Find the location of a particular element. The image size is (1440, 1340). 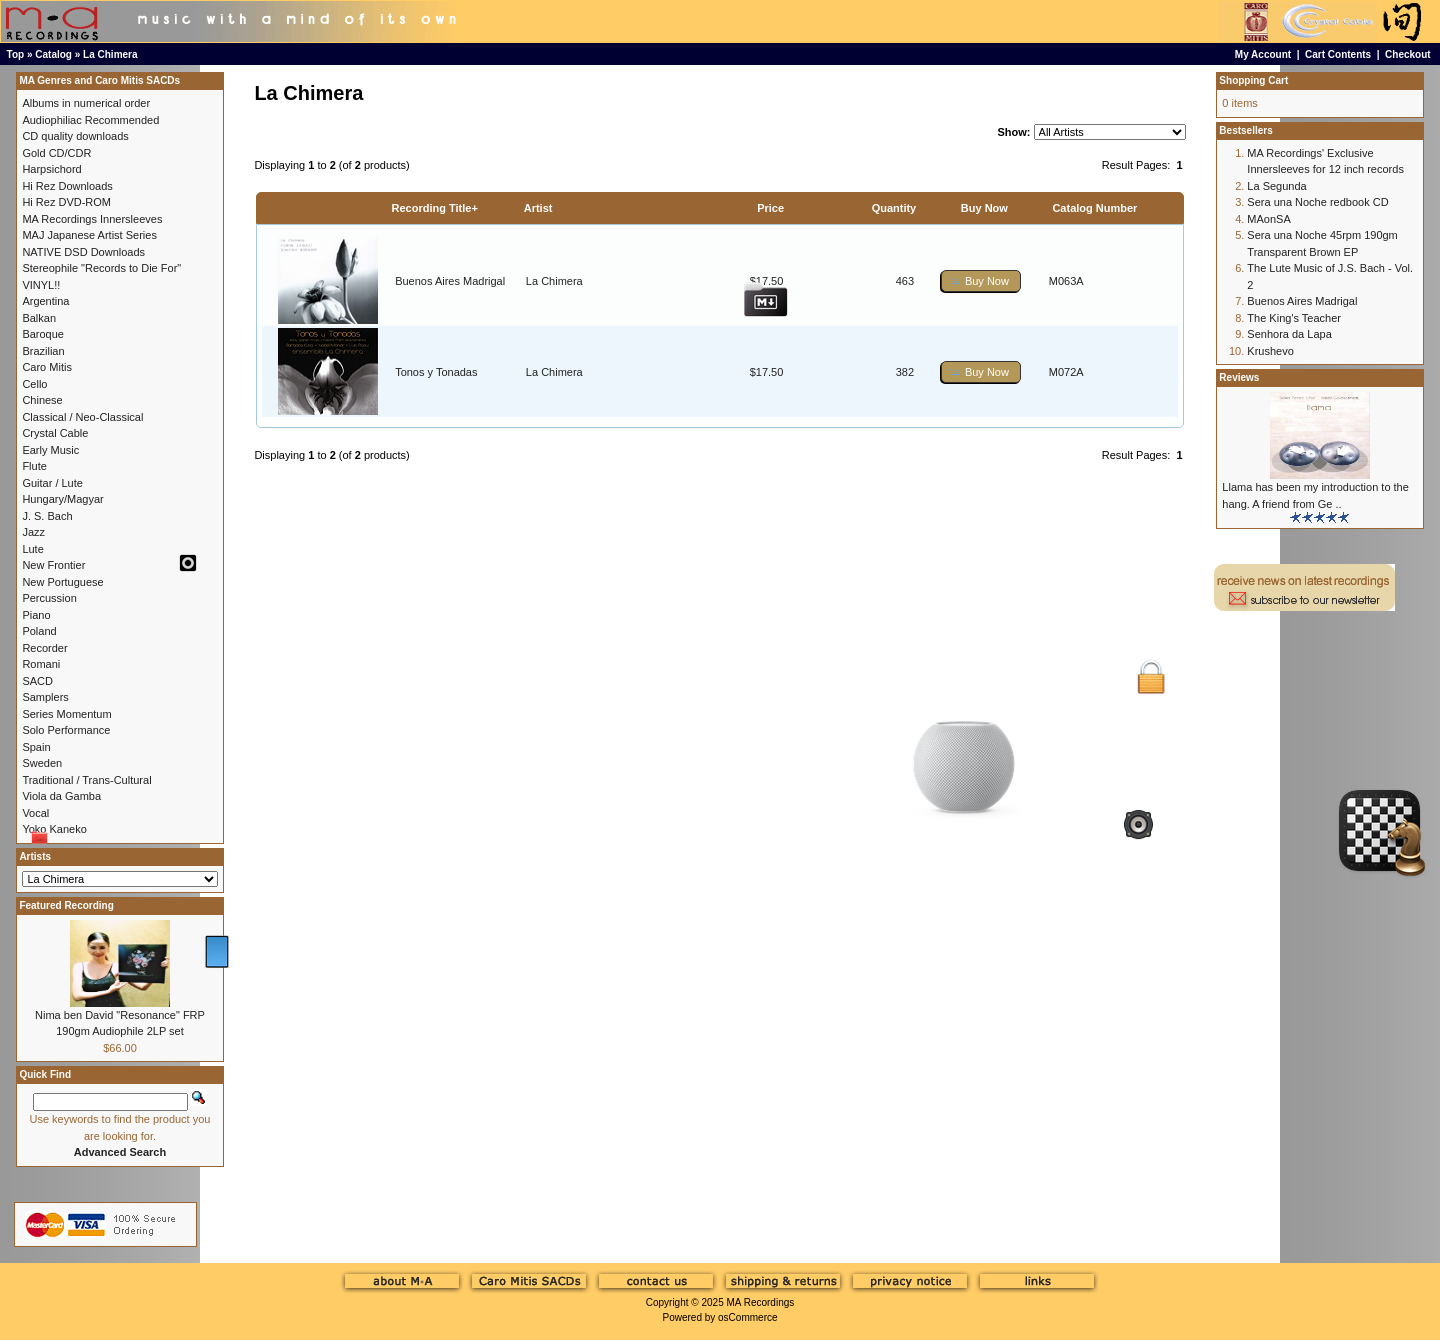

indicates a locked or protected item is located at coordinates (1151, 676).